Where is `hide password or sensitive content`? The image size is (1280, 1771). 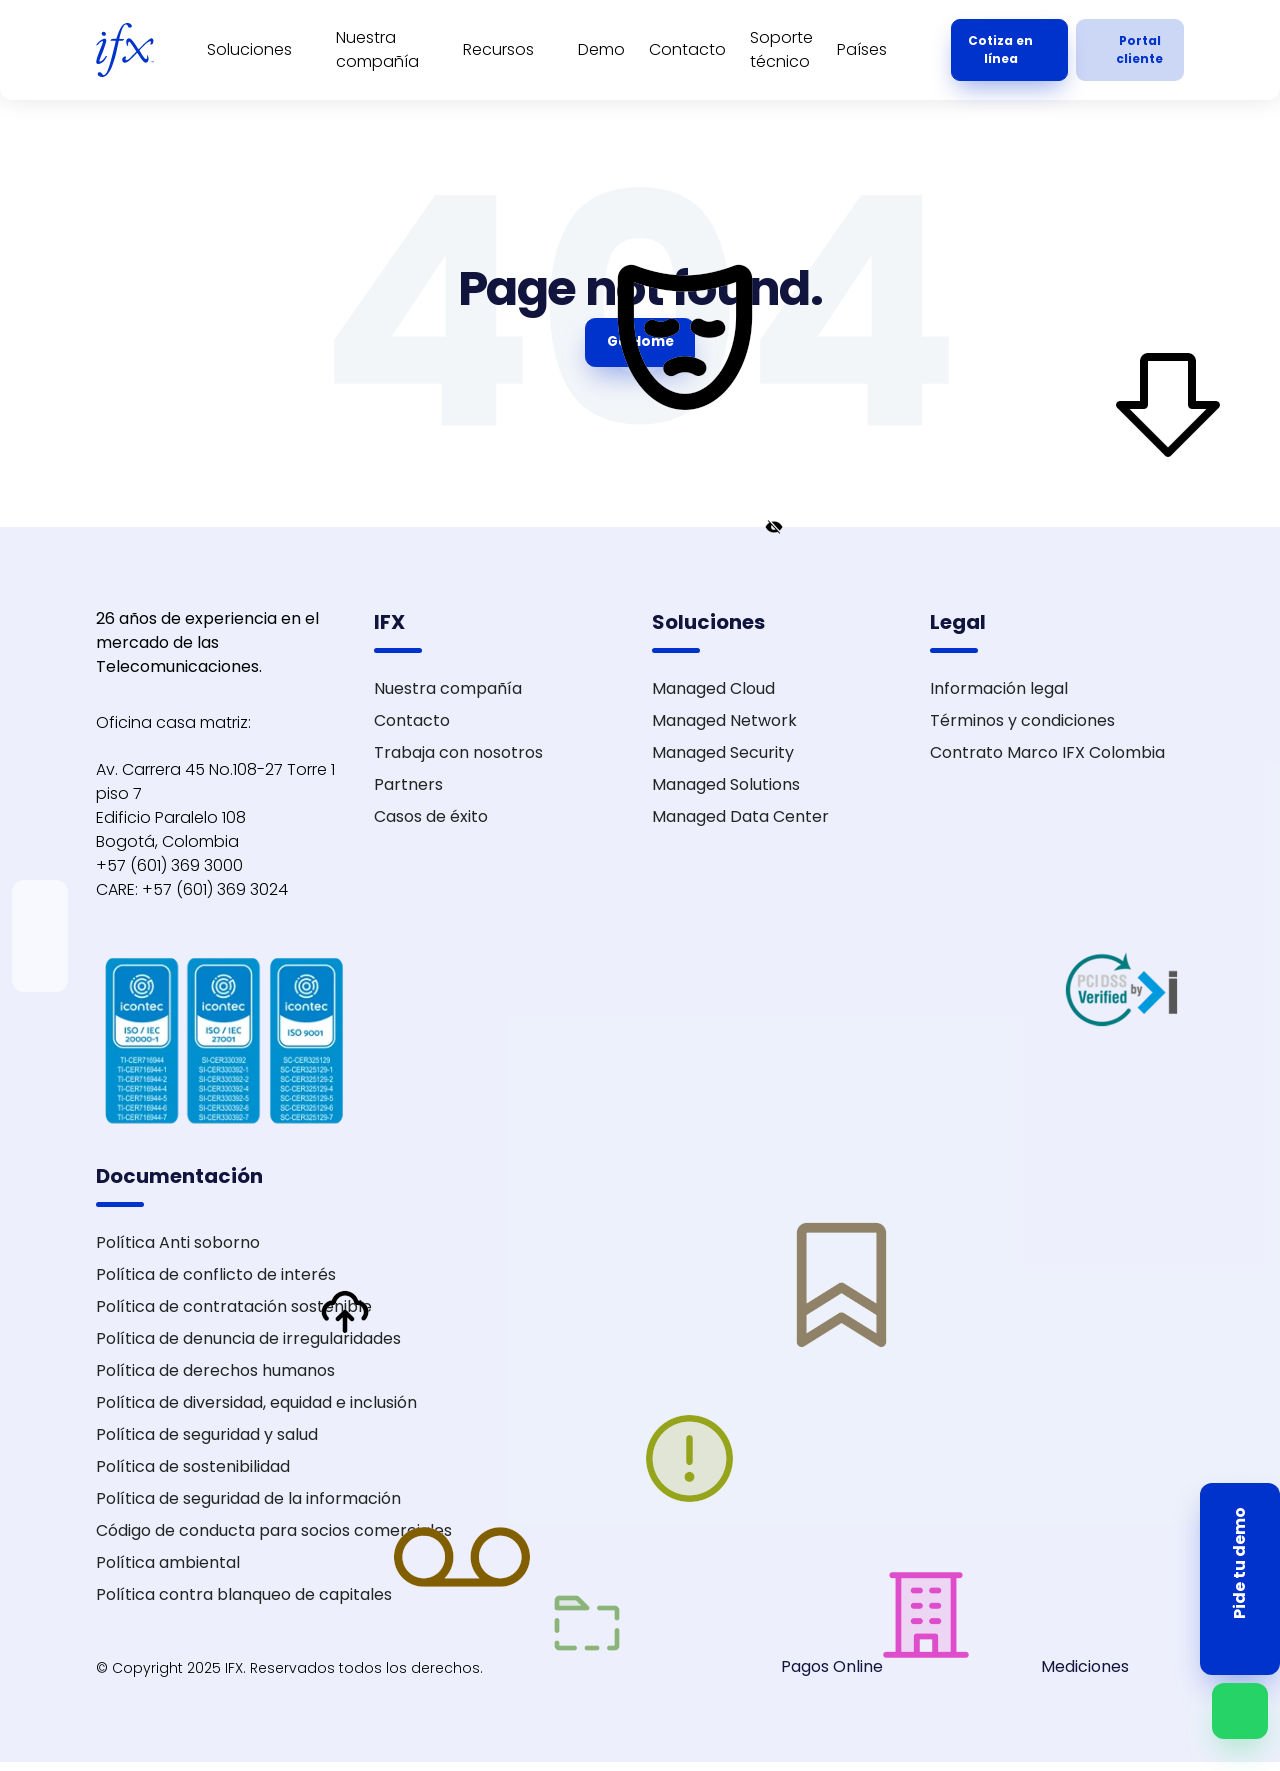
hide password or sensitive content is located at coordinates (774, 527).